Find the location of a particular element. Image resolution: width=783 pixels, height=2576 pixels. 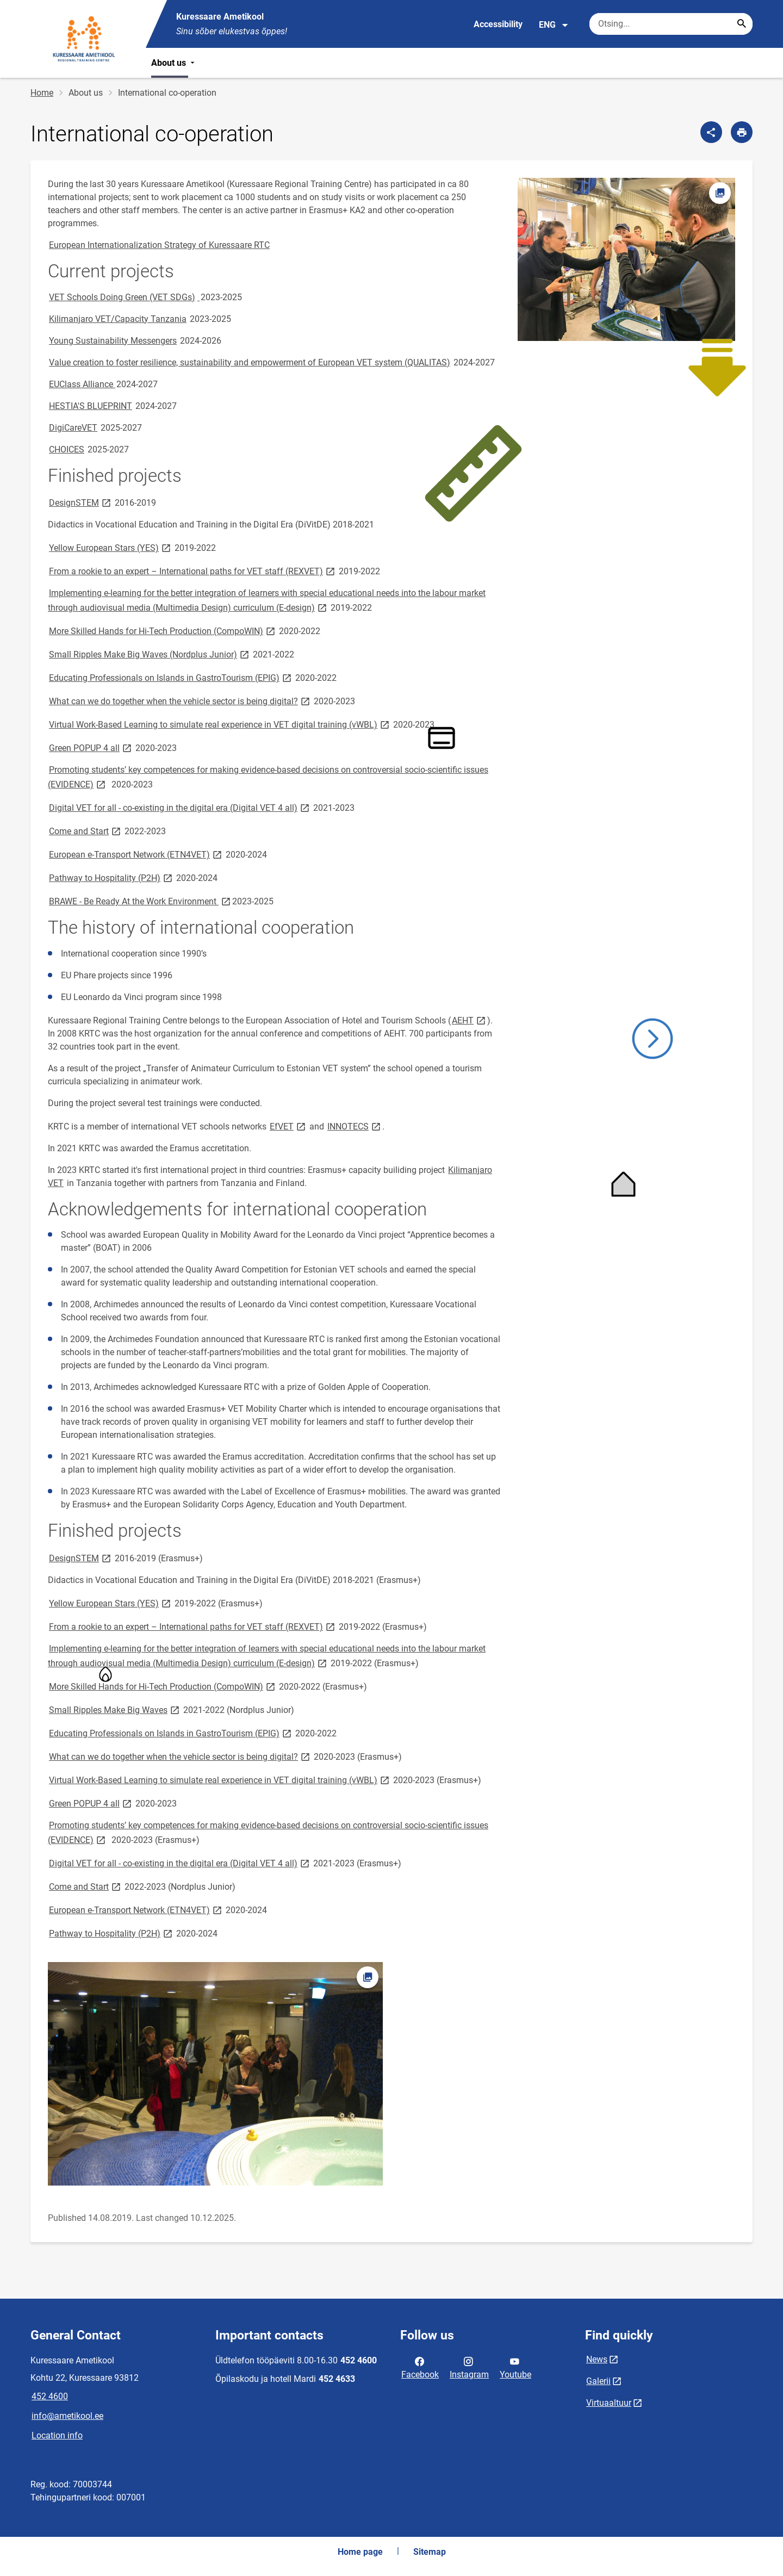

access measurement tools is located at coordinates (473, 473).